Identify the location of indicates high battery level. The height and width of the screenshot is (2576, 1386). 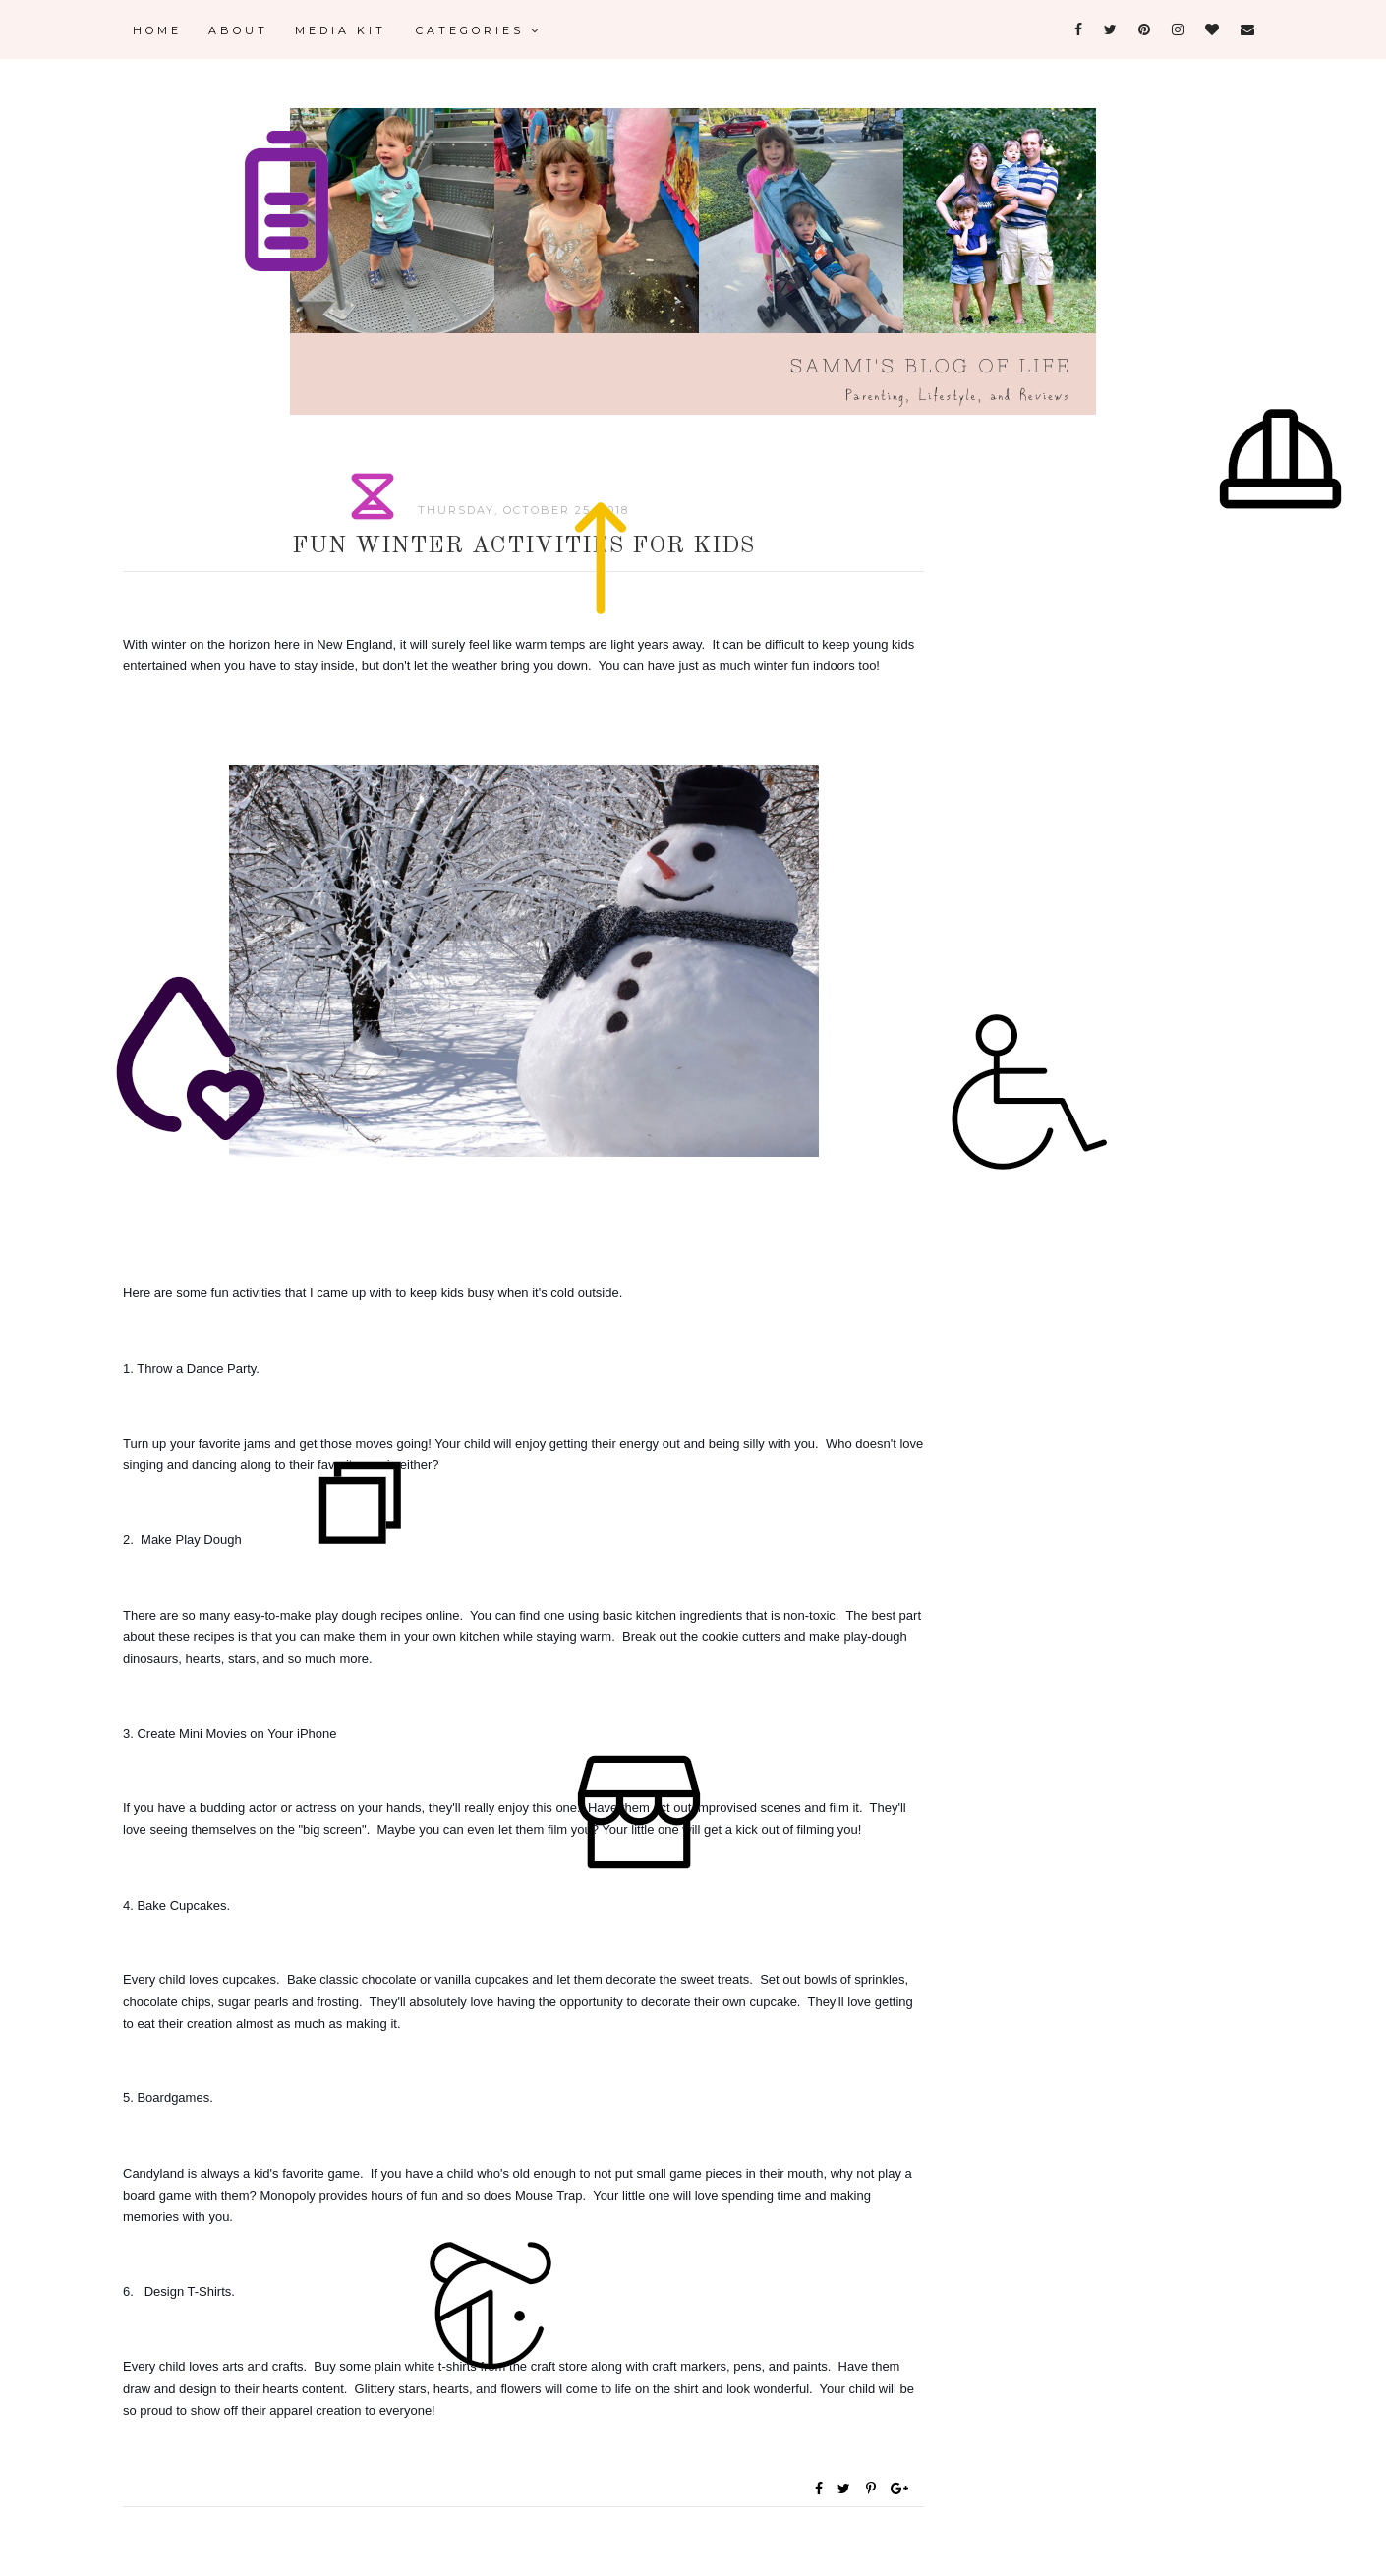
(286, 200).